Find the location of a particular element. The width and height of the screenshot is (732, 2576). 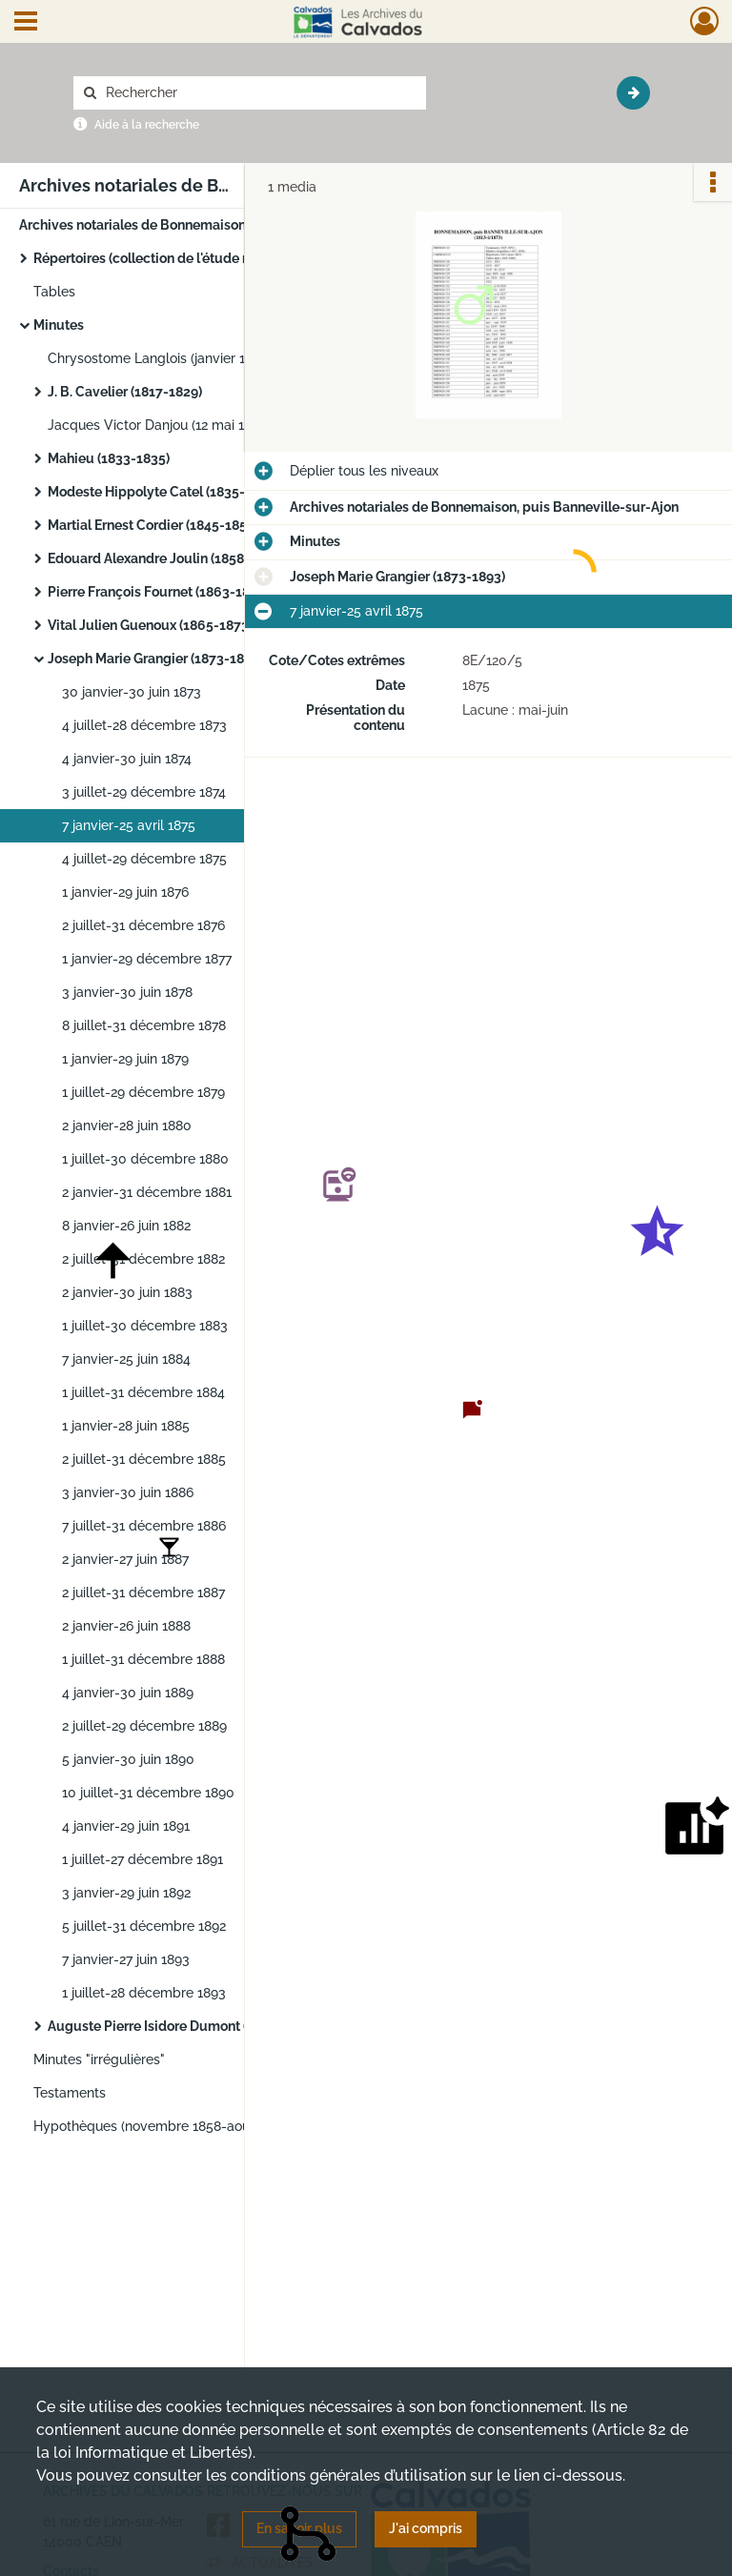

scroll to top of page is located at coordinates (112, 1260).